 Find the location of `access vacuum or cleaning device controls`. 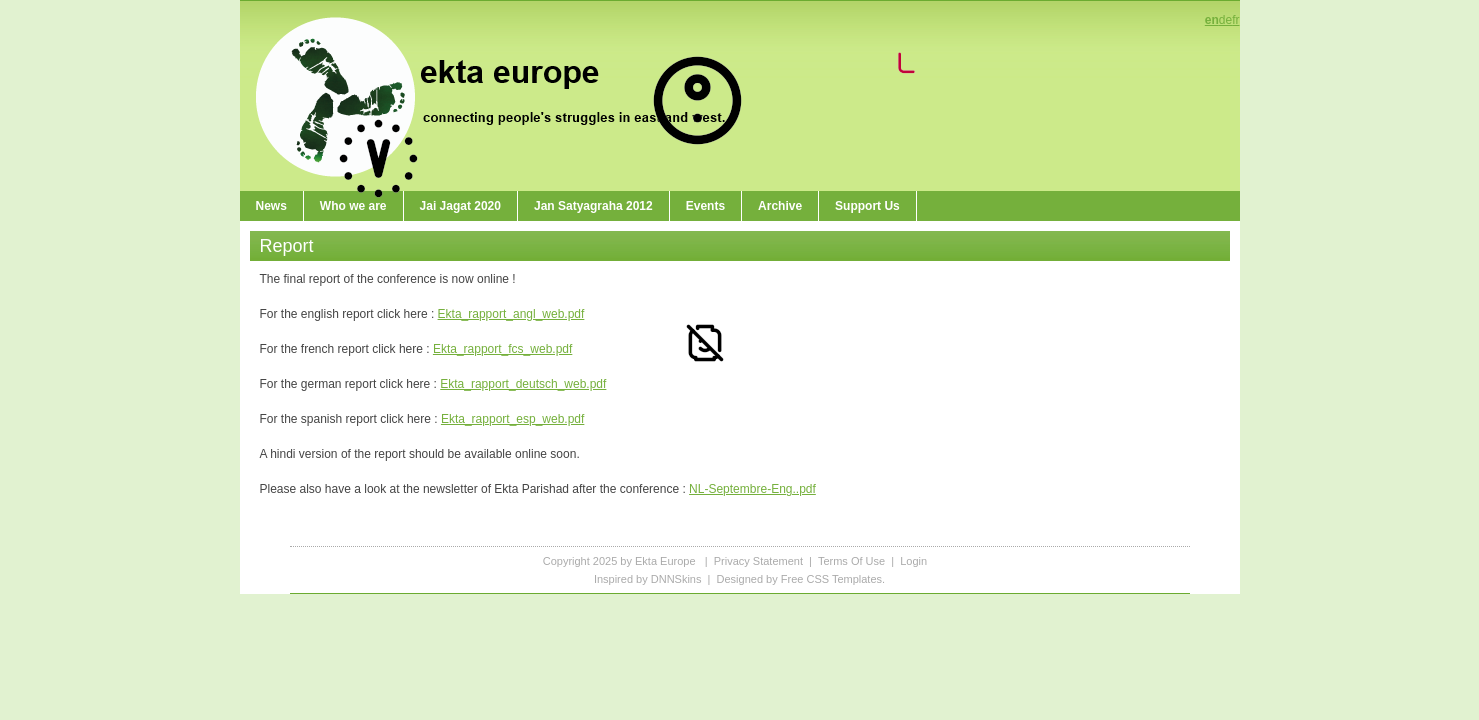

access vacuum or cleaning device controls is located at coordinates (697, 100).